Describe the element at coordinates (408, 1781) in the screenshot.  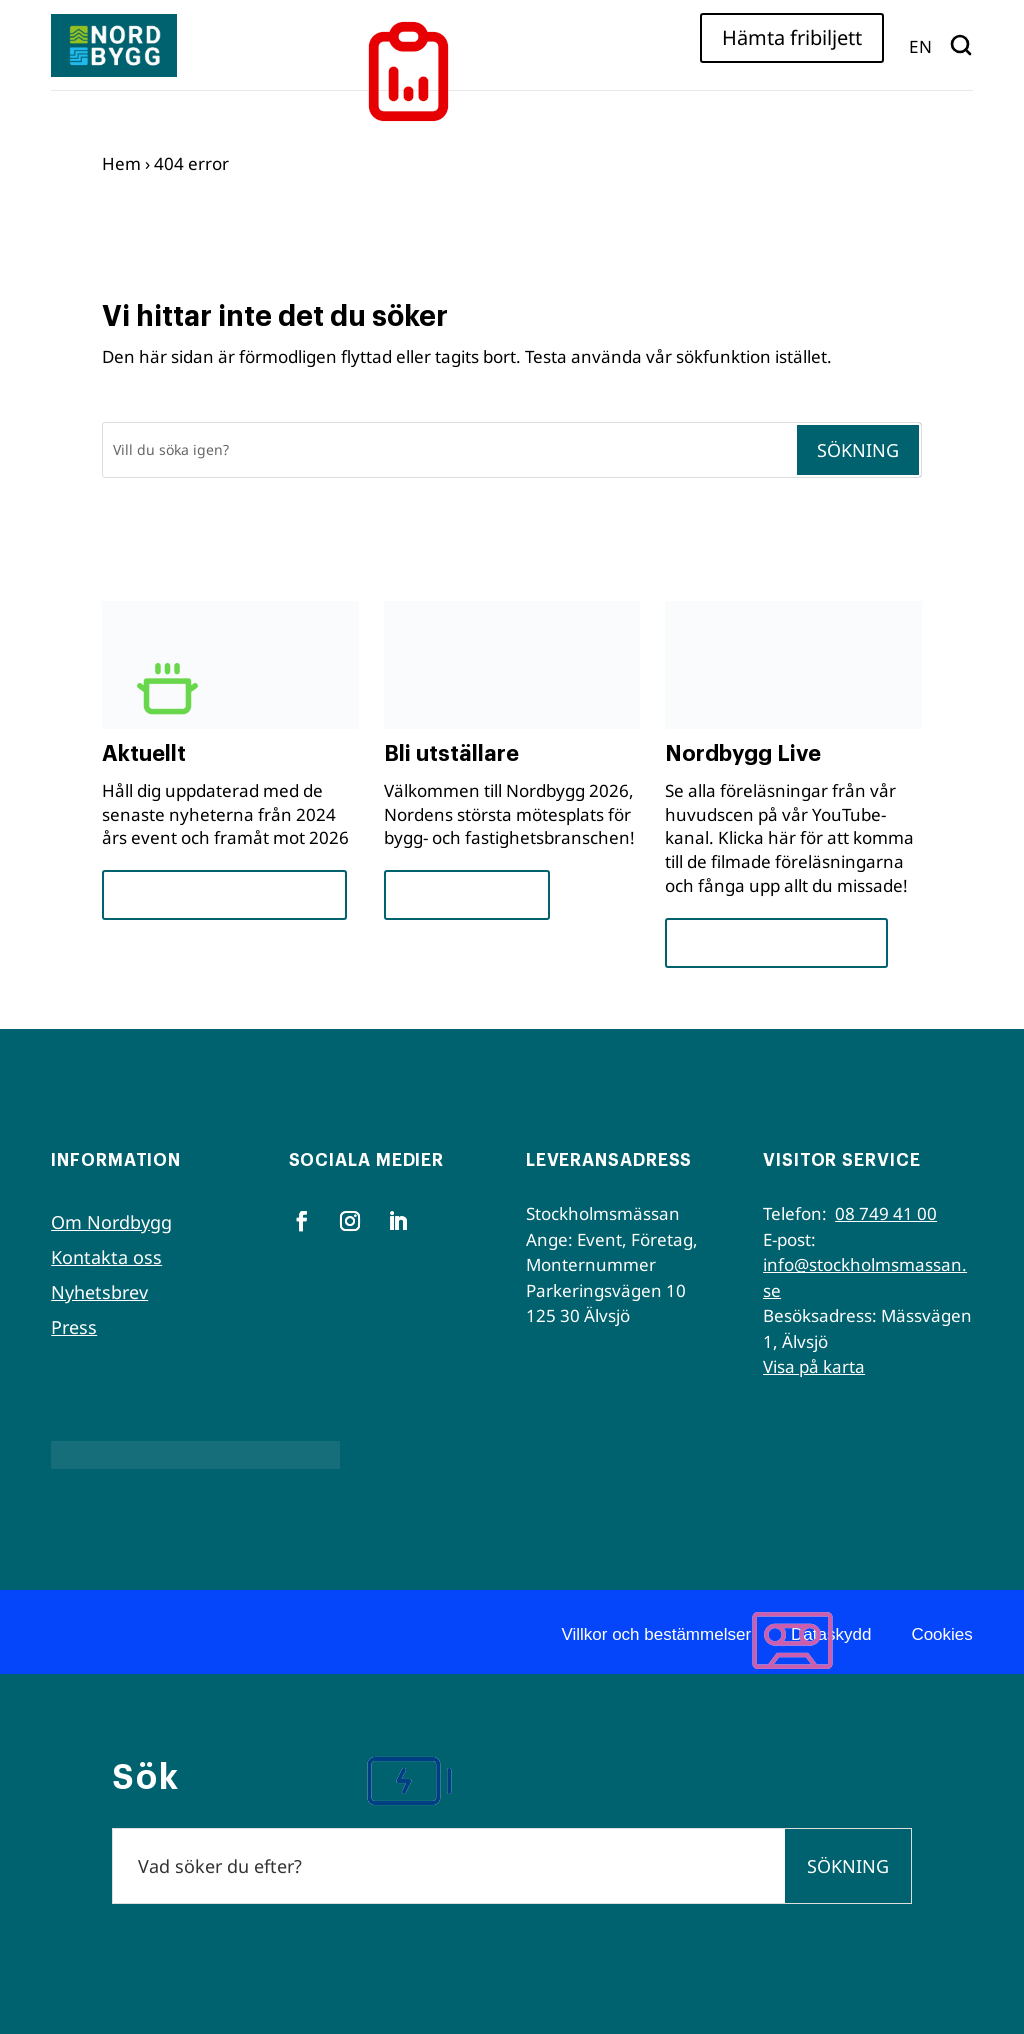
I see `indicates device is currently charging` at that location.